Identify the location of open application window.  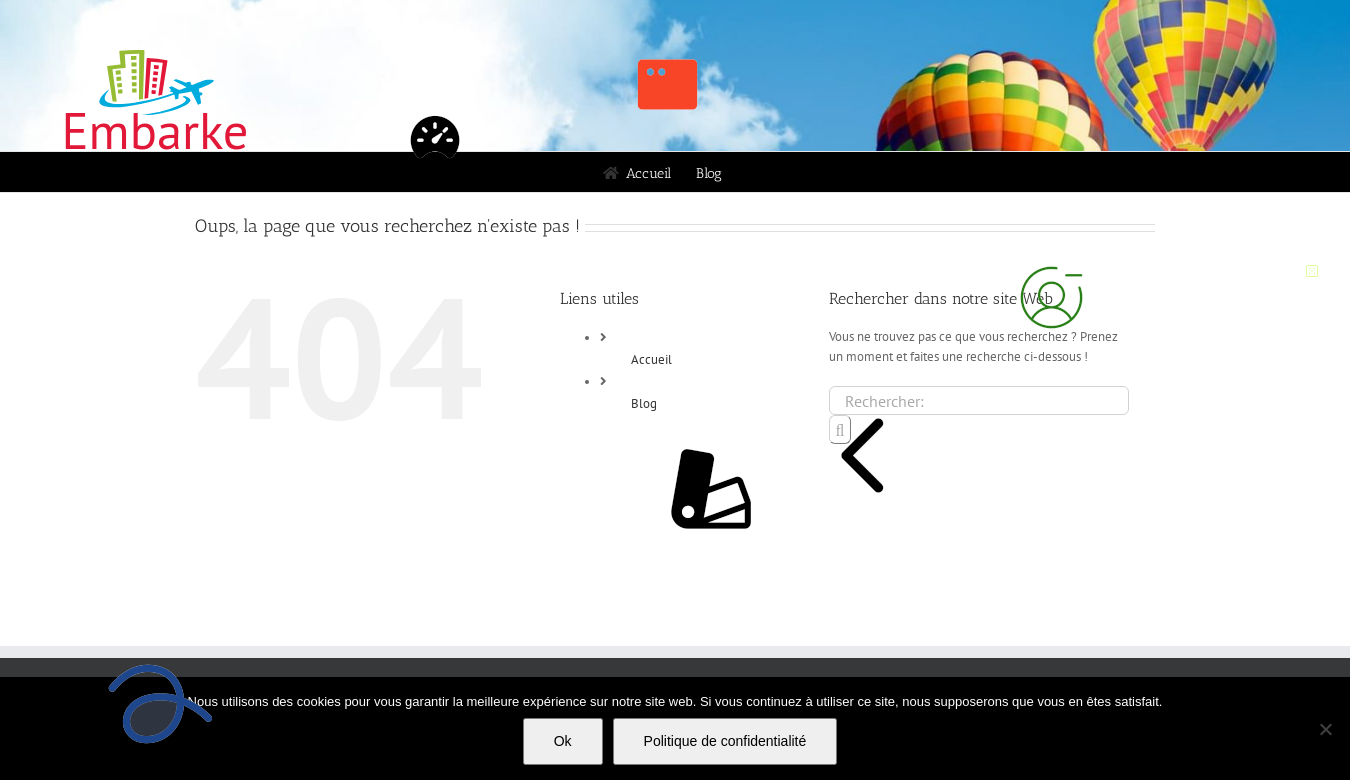
(667, 84).